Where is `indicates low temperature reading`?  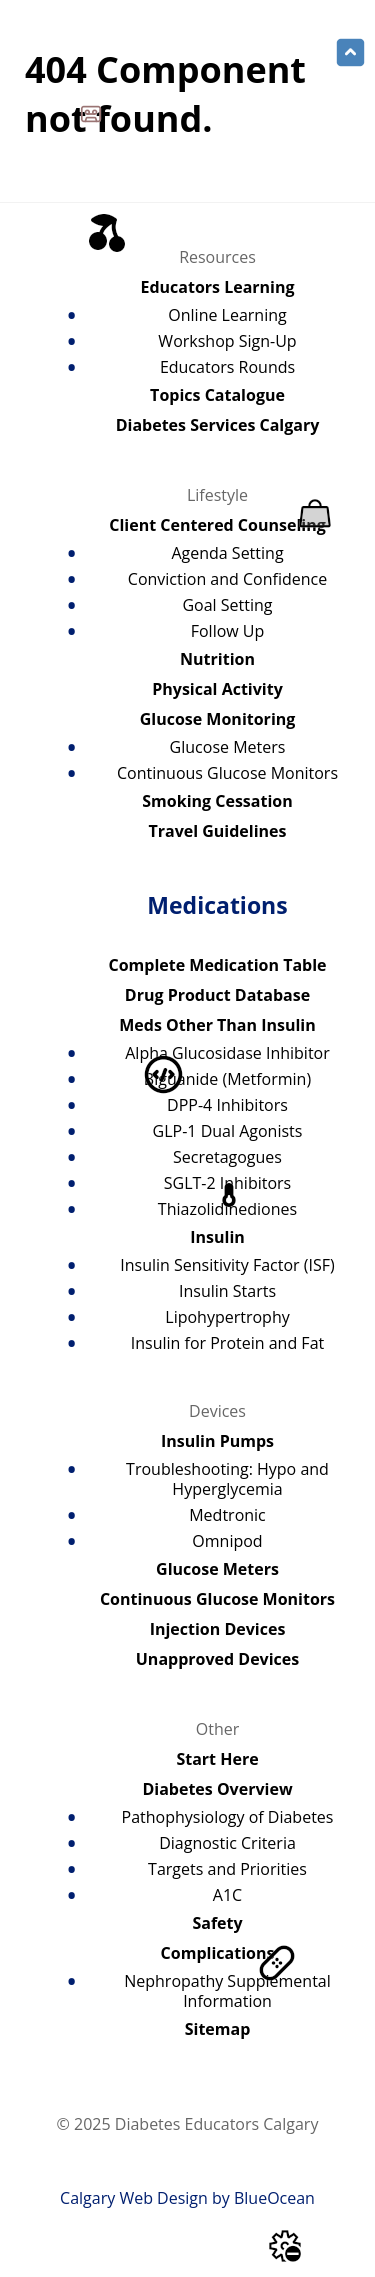
indicates low temperature reading is located at coordinates (229, 1195).